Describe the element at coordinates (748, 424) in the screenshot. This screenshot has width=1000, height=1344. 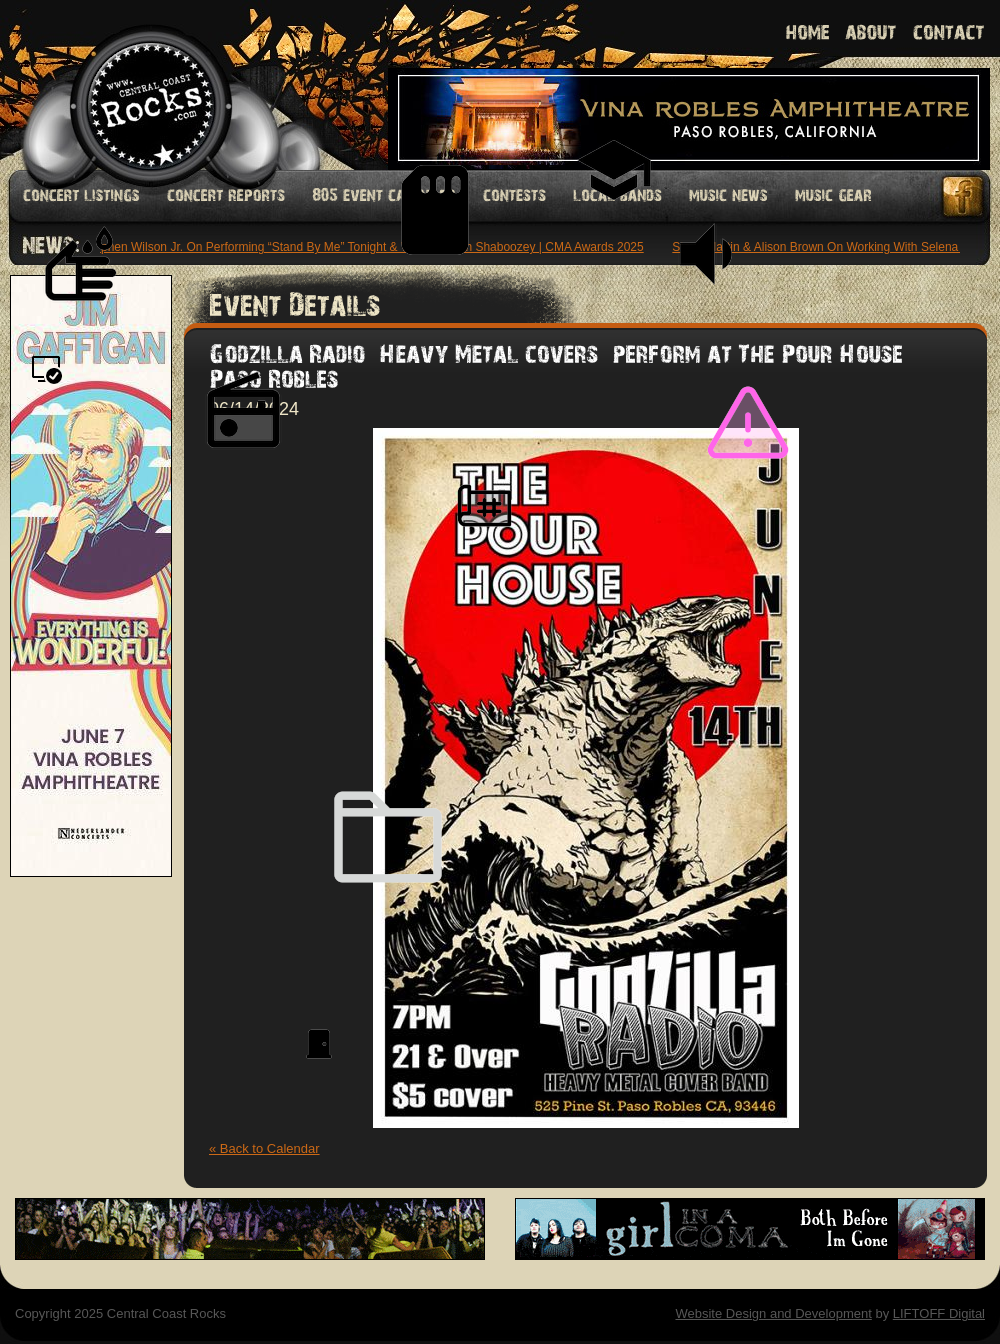
I see `indicates a warning or caution state` at that location.